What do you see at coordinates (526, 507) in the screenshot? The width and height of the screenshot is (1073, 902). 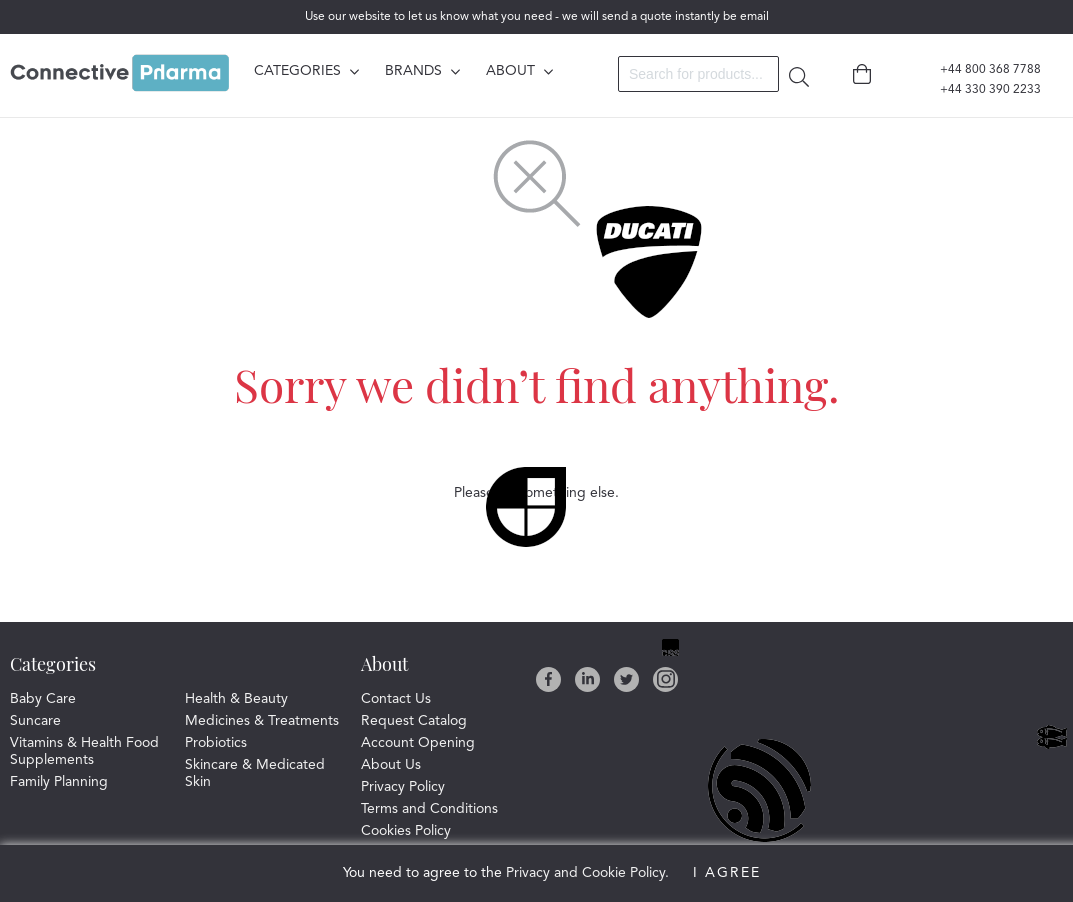 I see `jamstack platform or framework branding` at bounding box center [526, 507].